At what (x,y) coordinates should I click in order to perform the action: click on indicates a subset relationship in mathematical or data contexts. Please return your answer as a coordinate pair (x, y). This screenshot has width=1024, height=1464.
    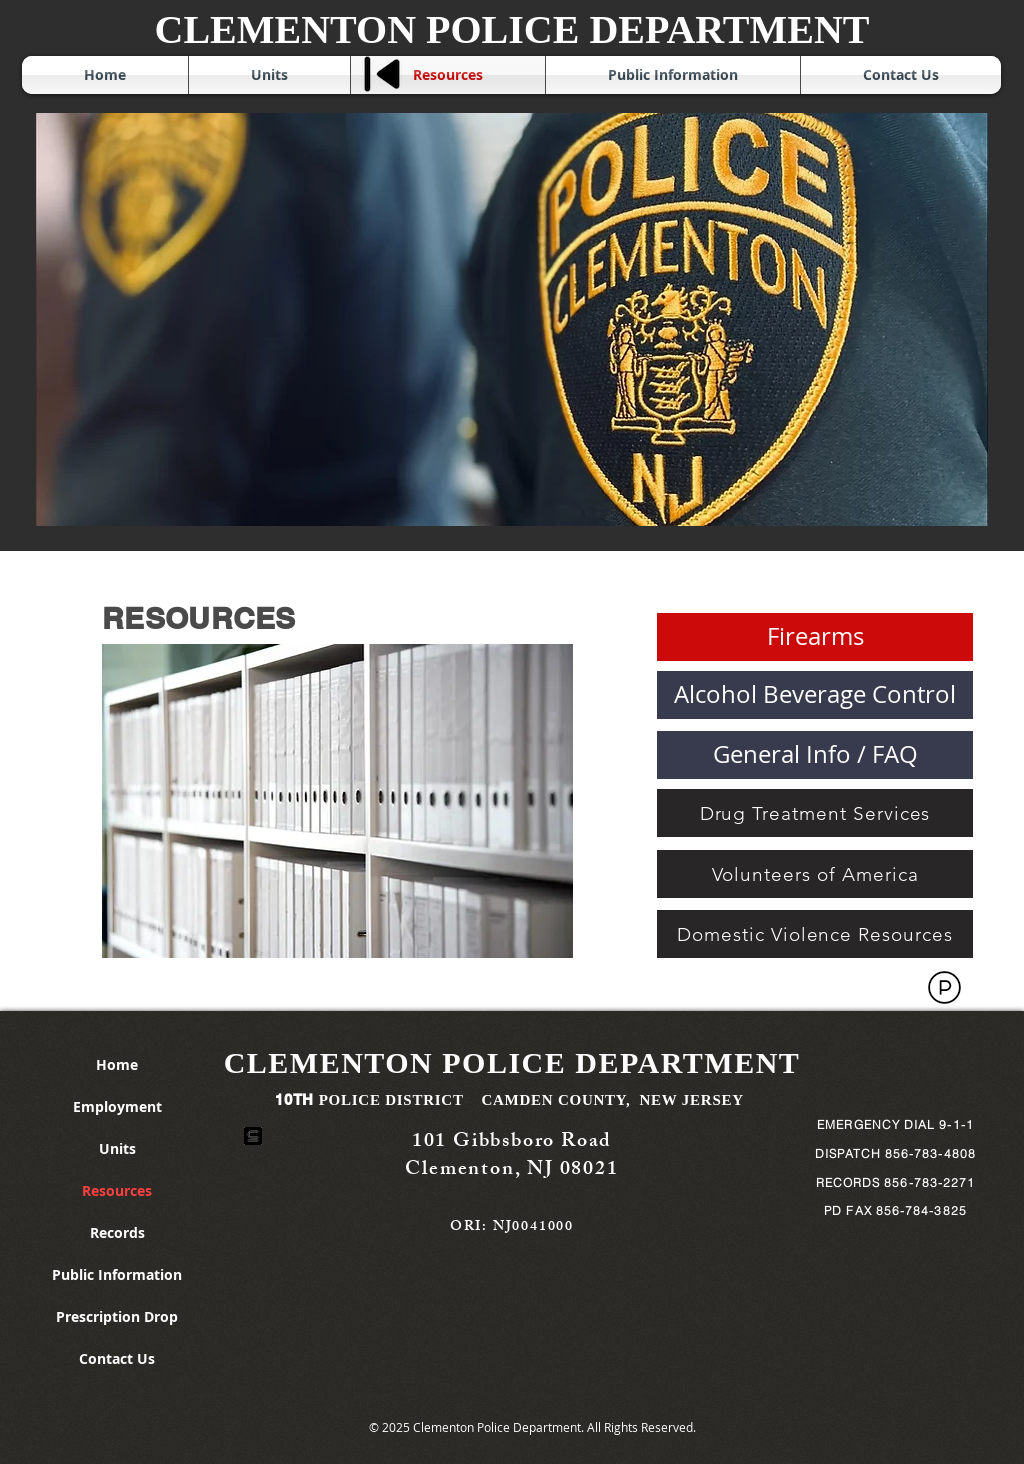
    Looking at the image, I should click on (253, 1136).